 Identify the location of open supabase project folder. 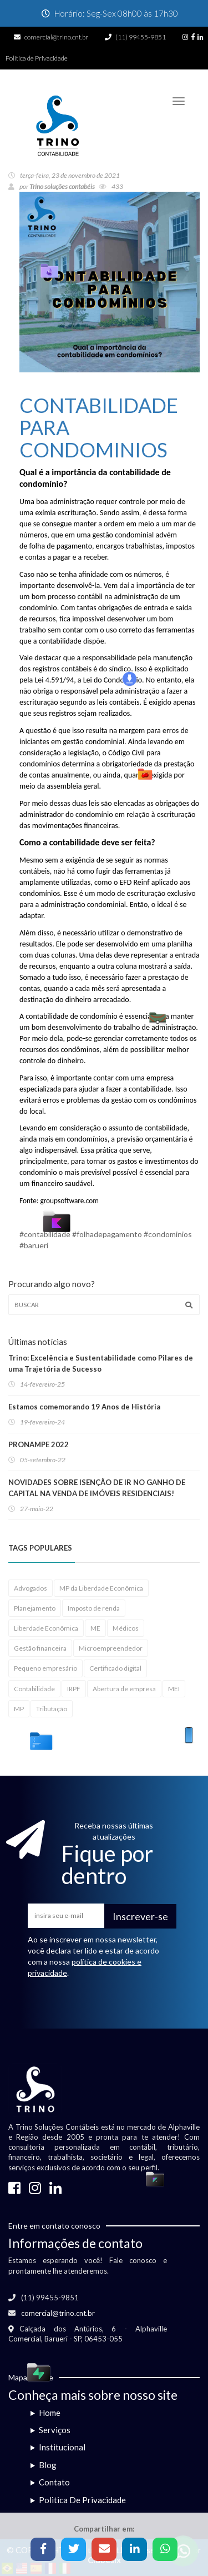
(38, 2373).